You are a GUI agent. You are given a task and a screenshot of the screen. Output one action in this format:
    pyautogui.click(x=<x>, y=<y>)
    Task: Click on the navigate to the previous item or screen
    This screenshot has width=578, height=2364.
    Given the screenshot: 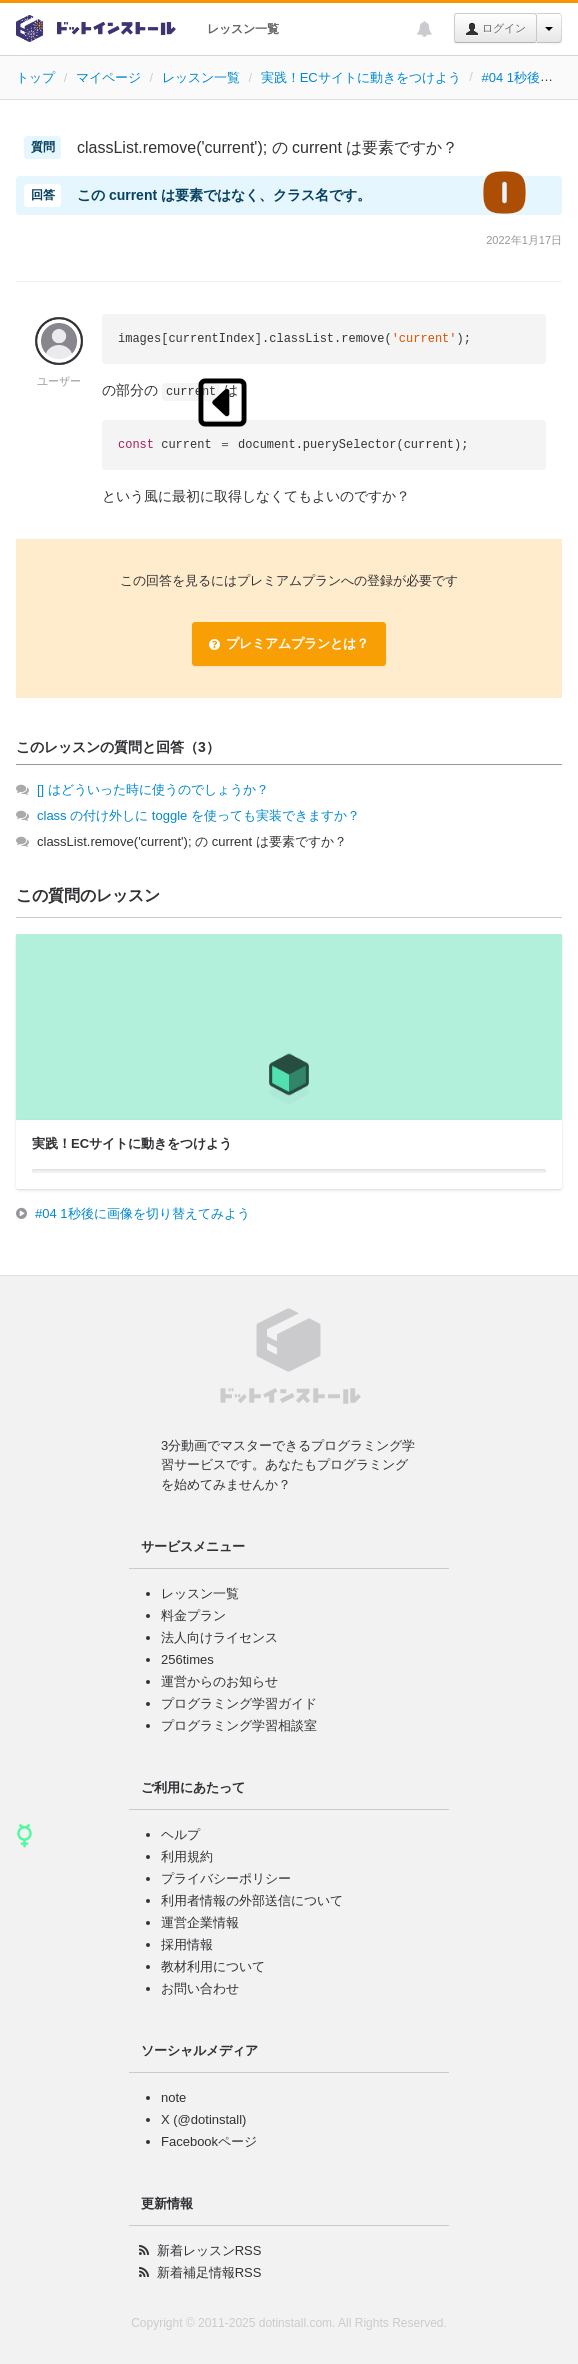 What is the action you would take?
    pyautogui.click(x=222, y=402)
    